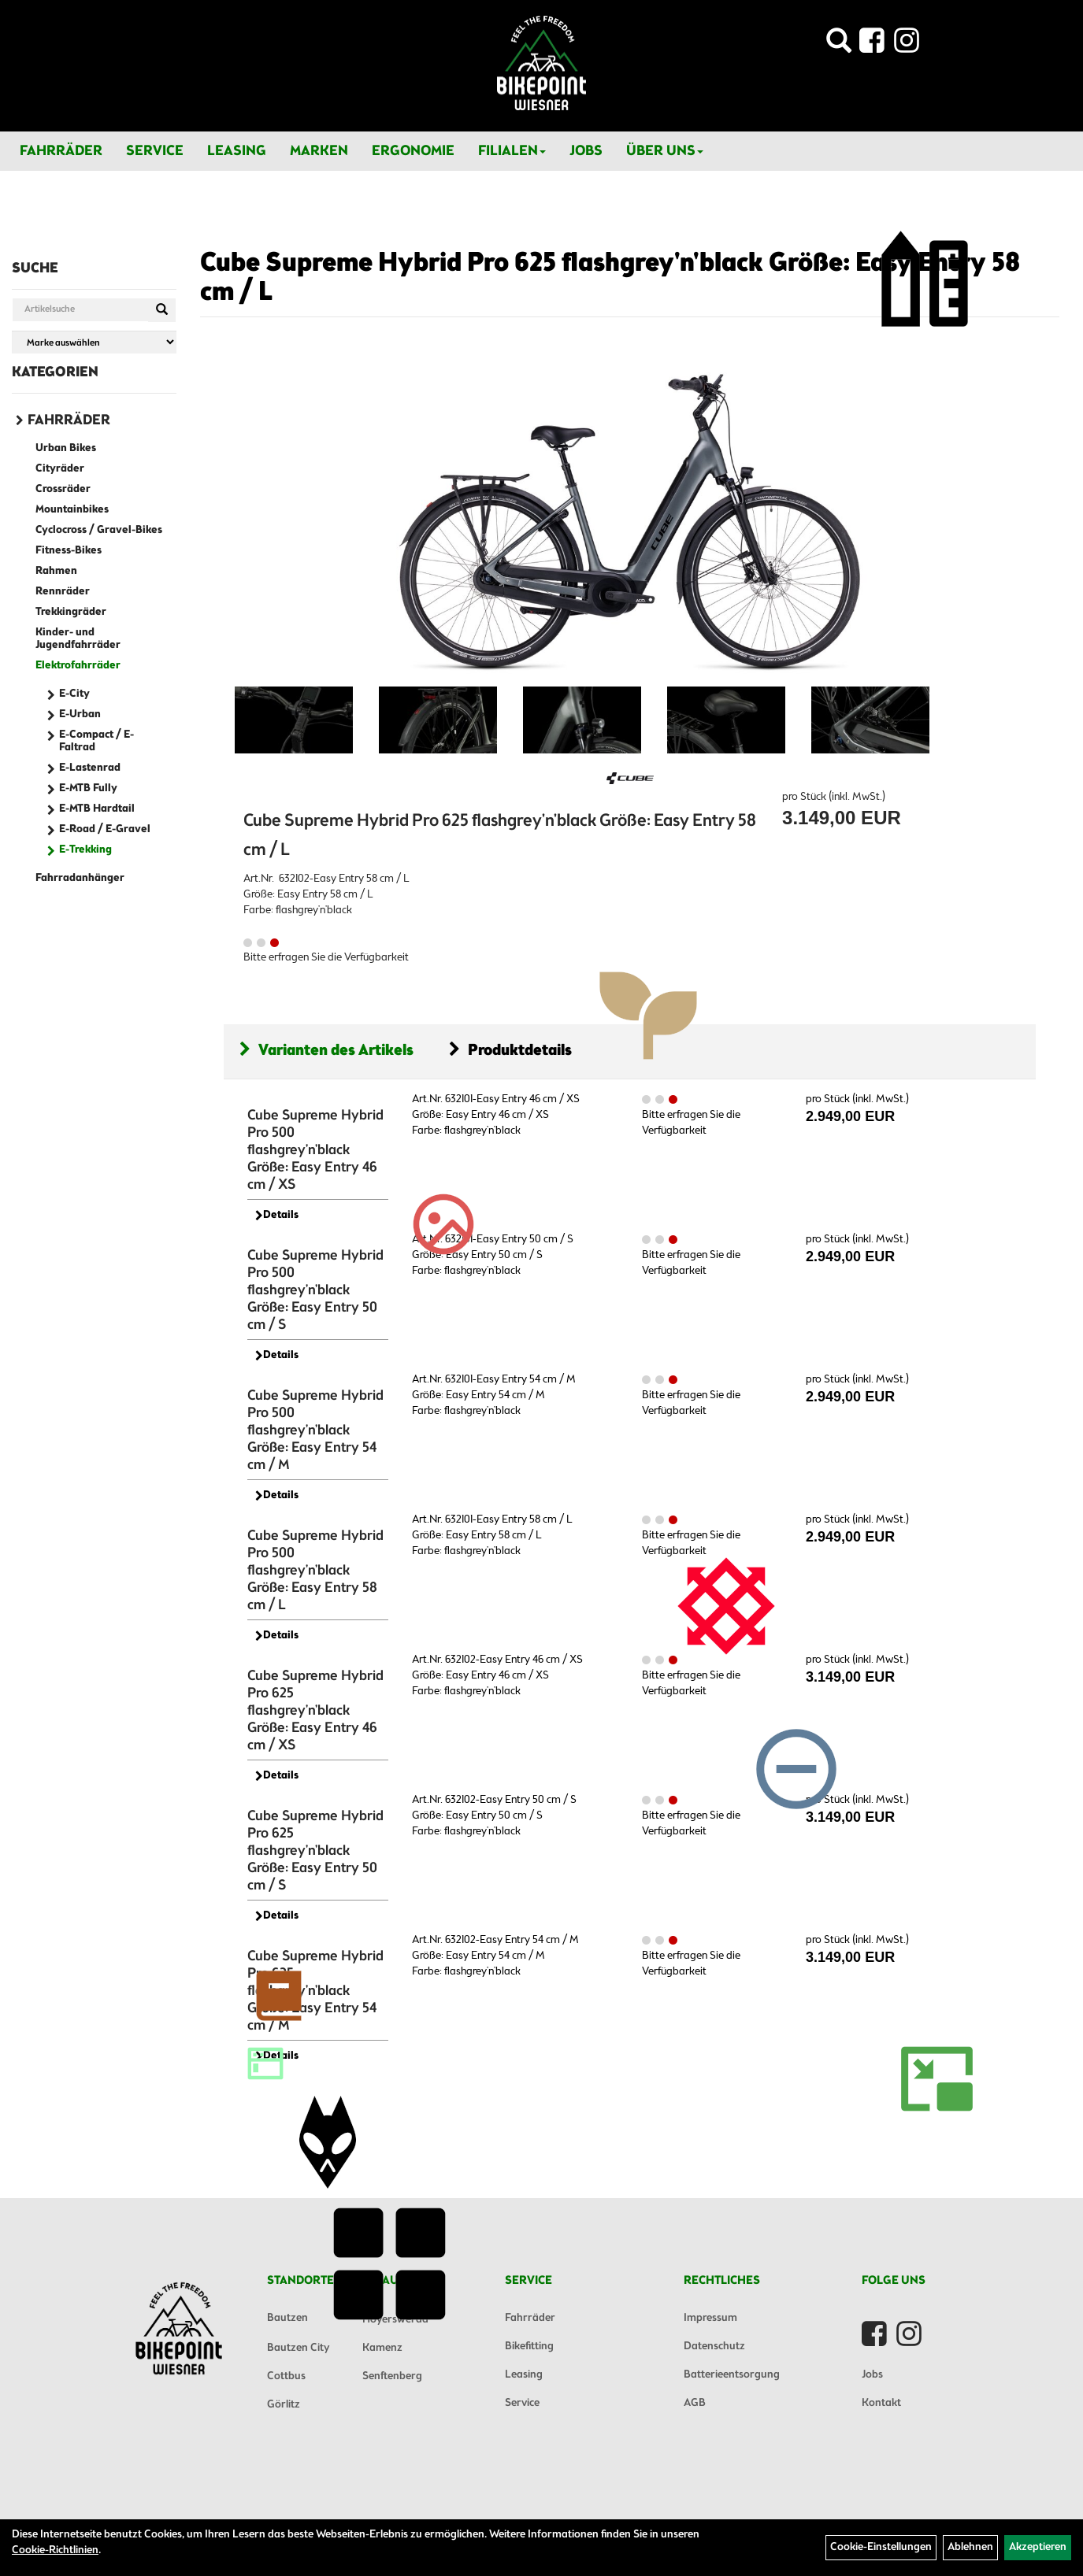 Image resolution: width=1083 pixels, height=2576 pixels. I want to click on indicates eco-friendly or sustainable option, so click(648, 1016).